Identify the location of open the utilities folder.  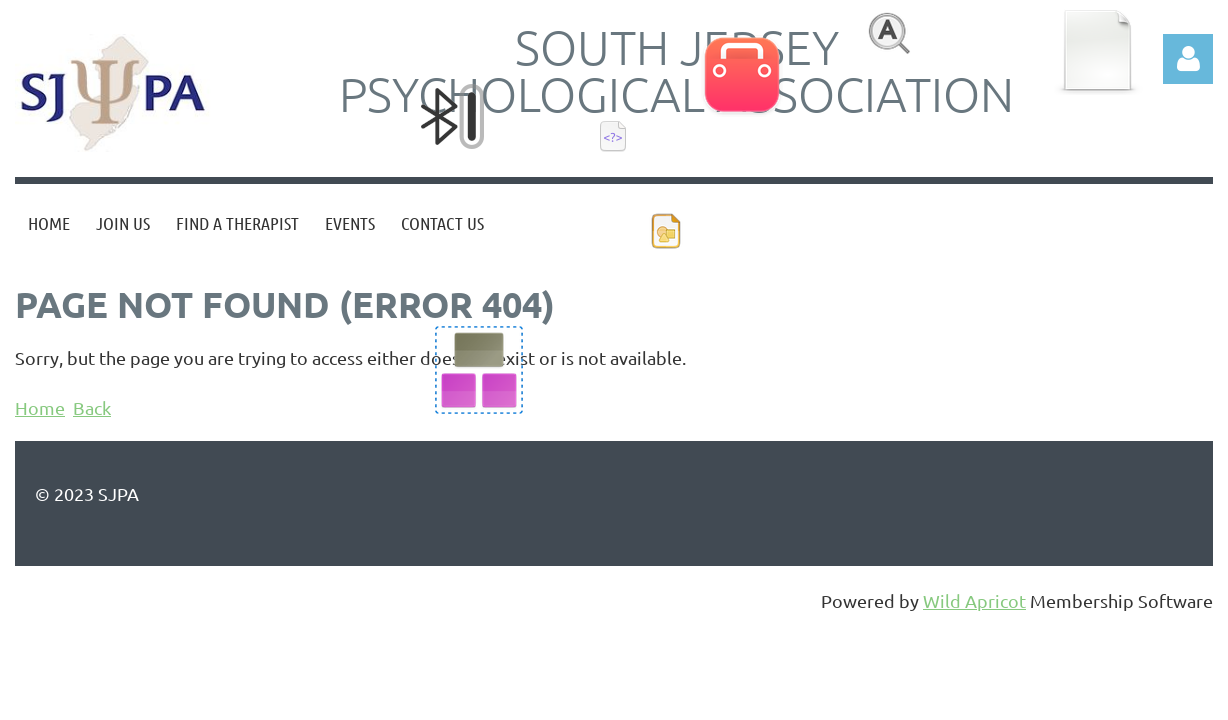
(742, 76).